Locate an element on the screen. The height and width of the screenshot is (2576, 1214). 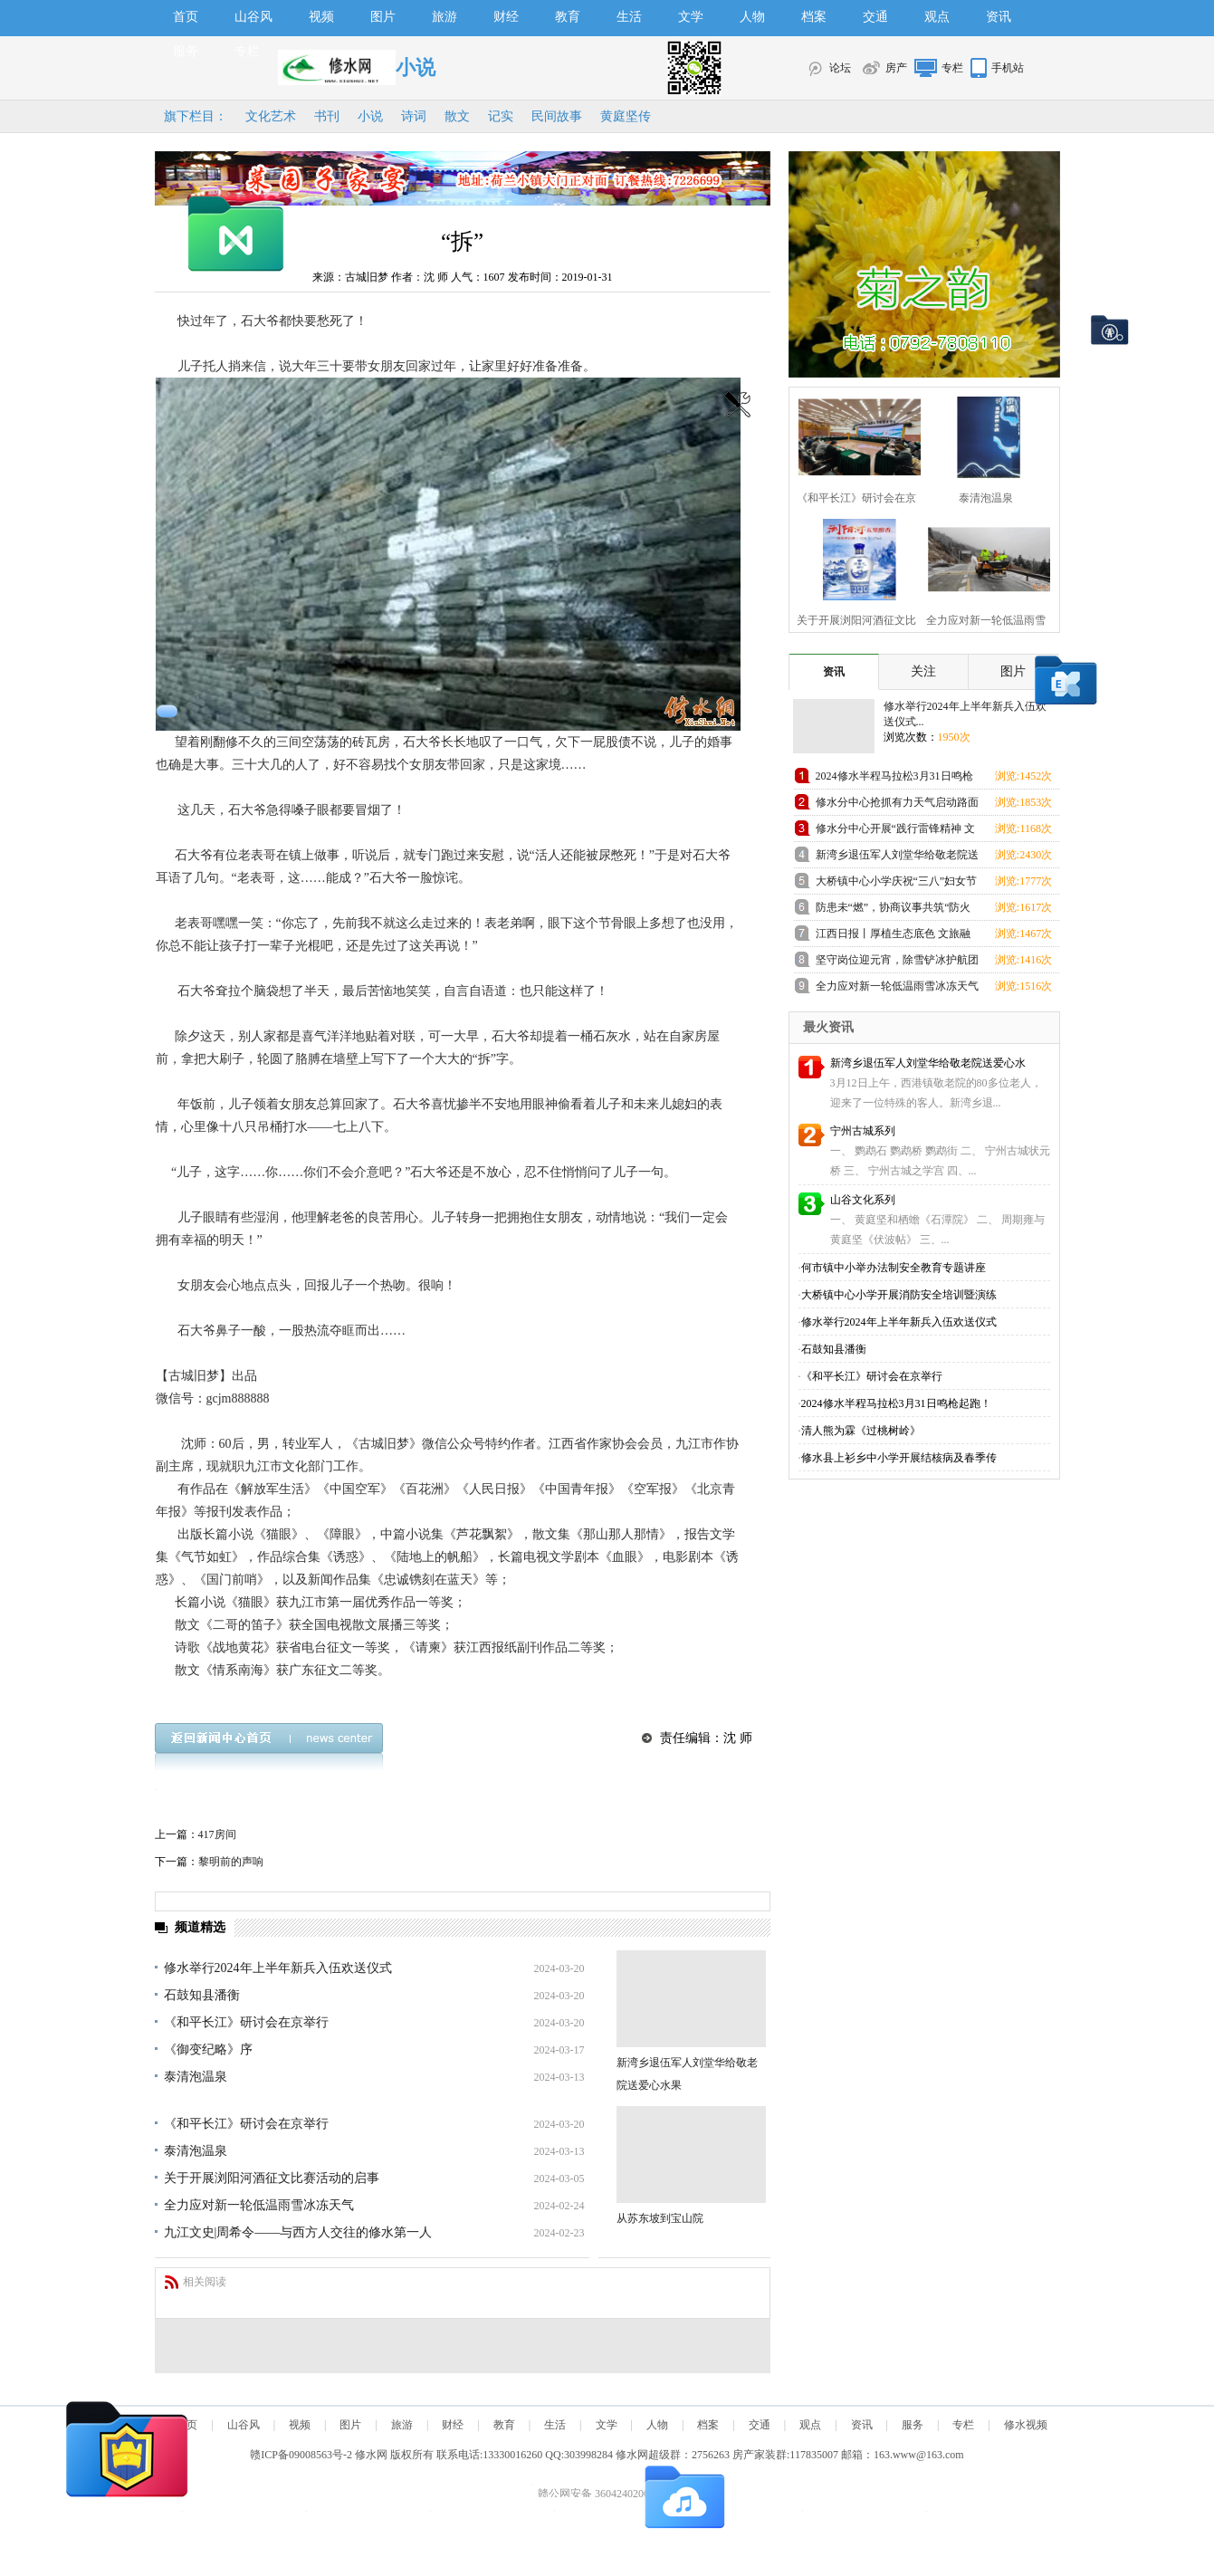
folder for NoLimits coaster simulation mods and custom content is located at coordinates (1109, 330).